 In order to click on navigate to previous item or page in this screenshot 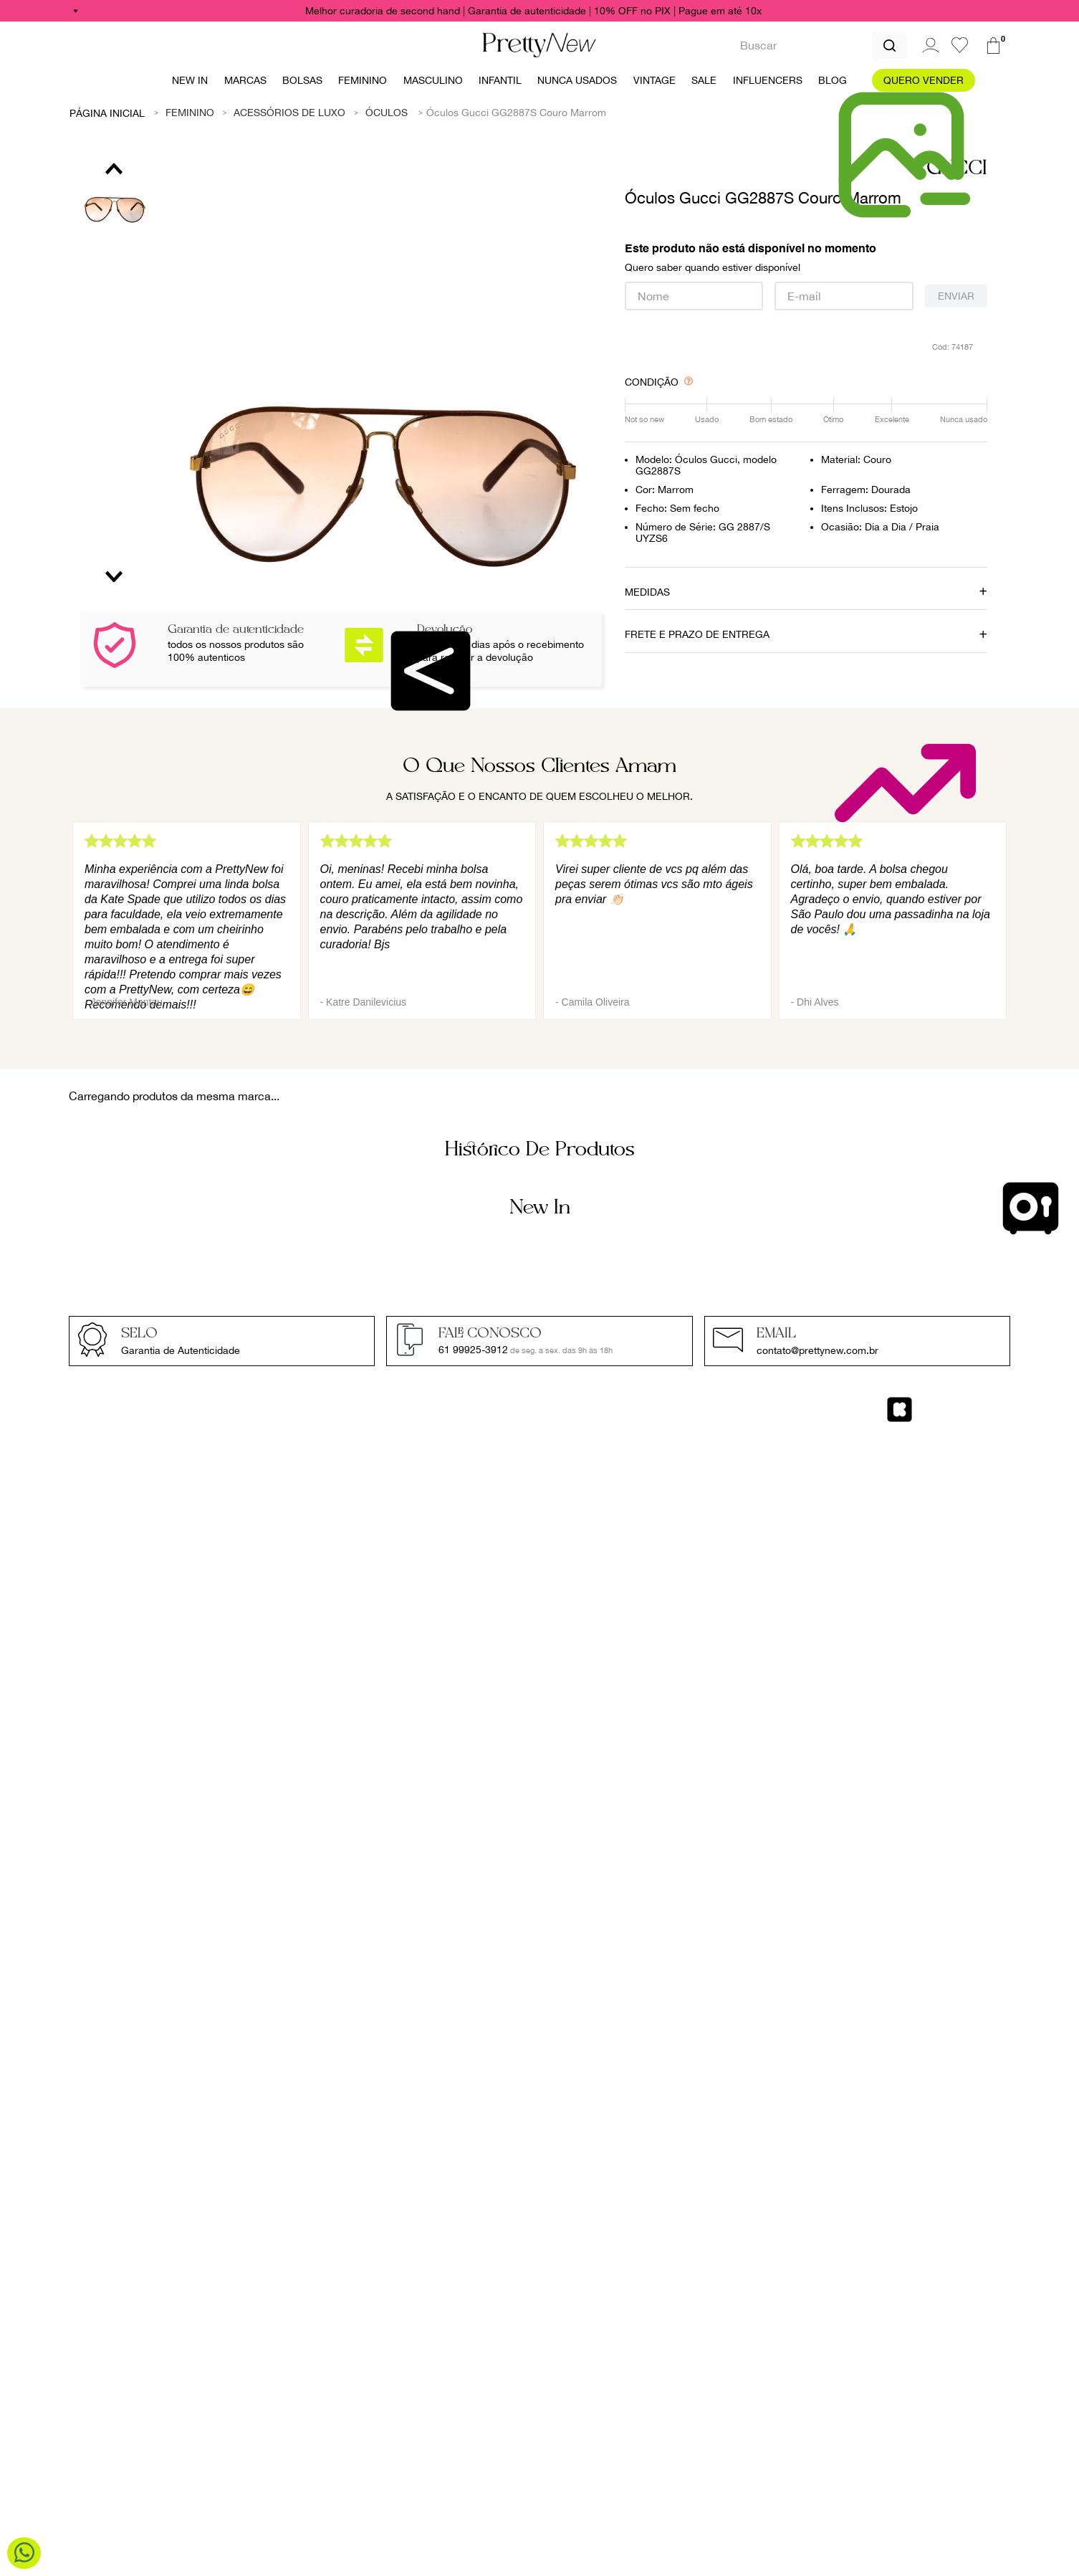, I will do `click(431, 671)`.